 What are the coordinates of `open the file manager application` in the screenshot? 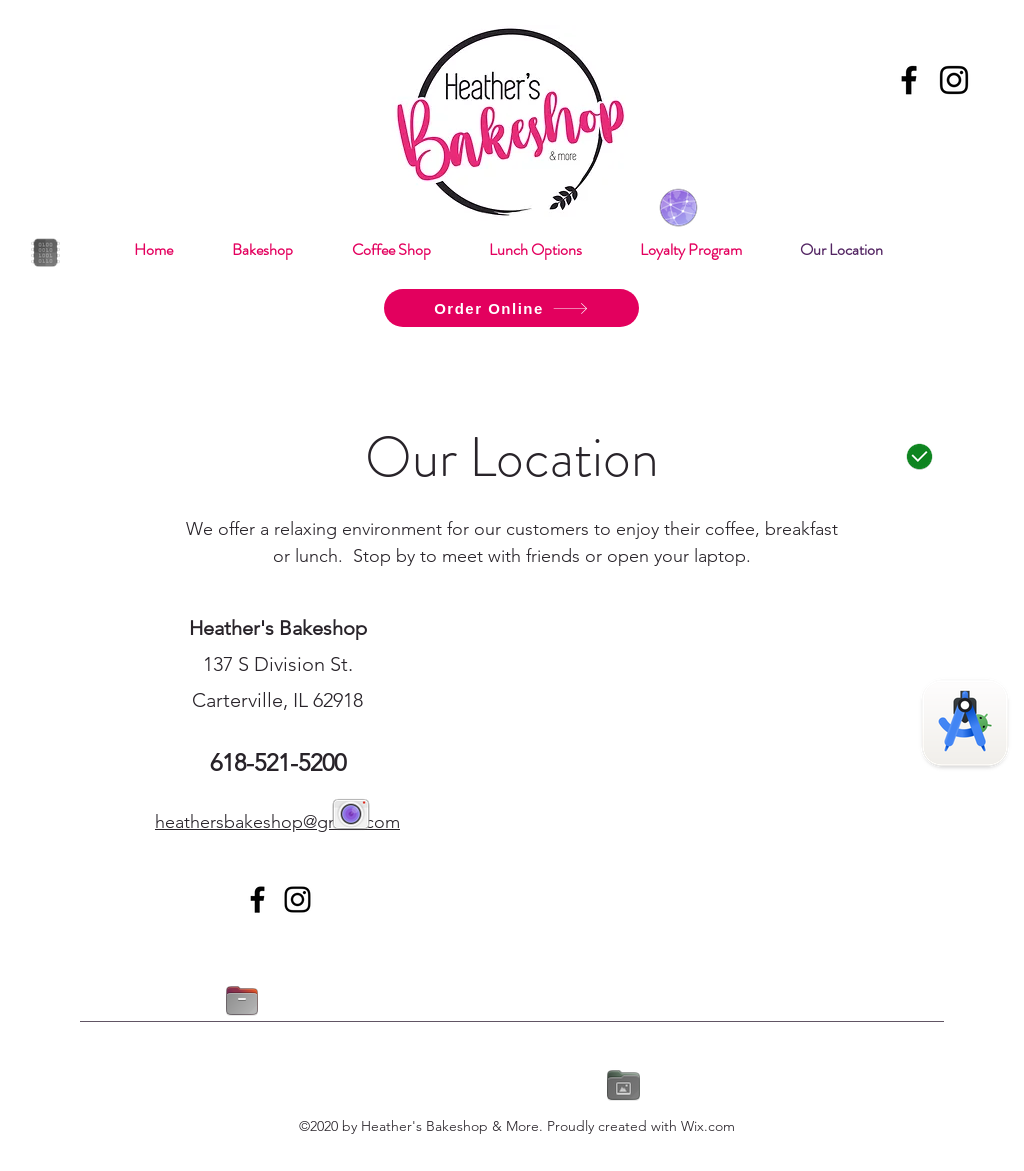 It's located at (242, 1000).